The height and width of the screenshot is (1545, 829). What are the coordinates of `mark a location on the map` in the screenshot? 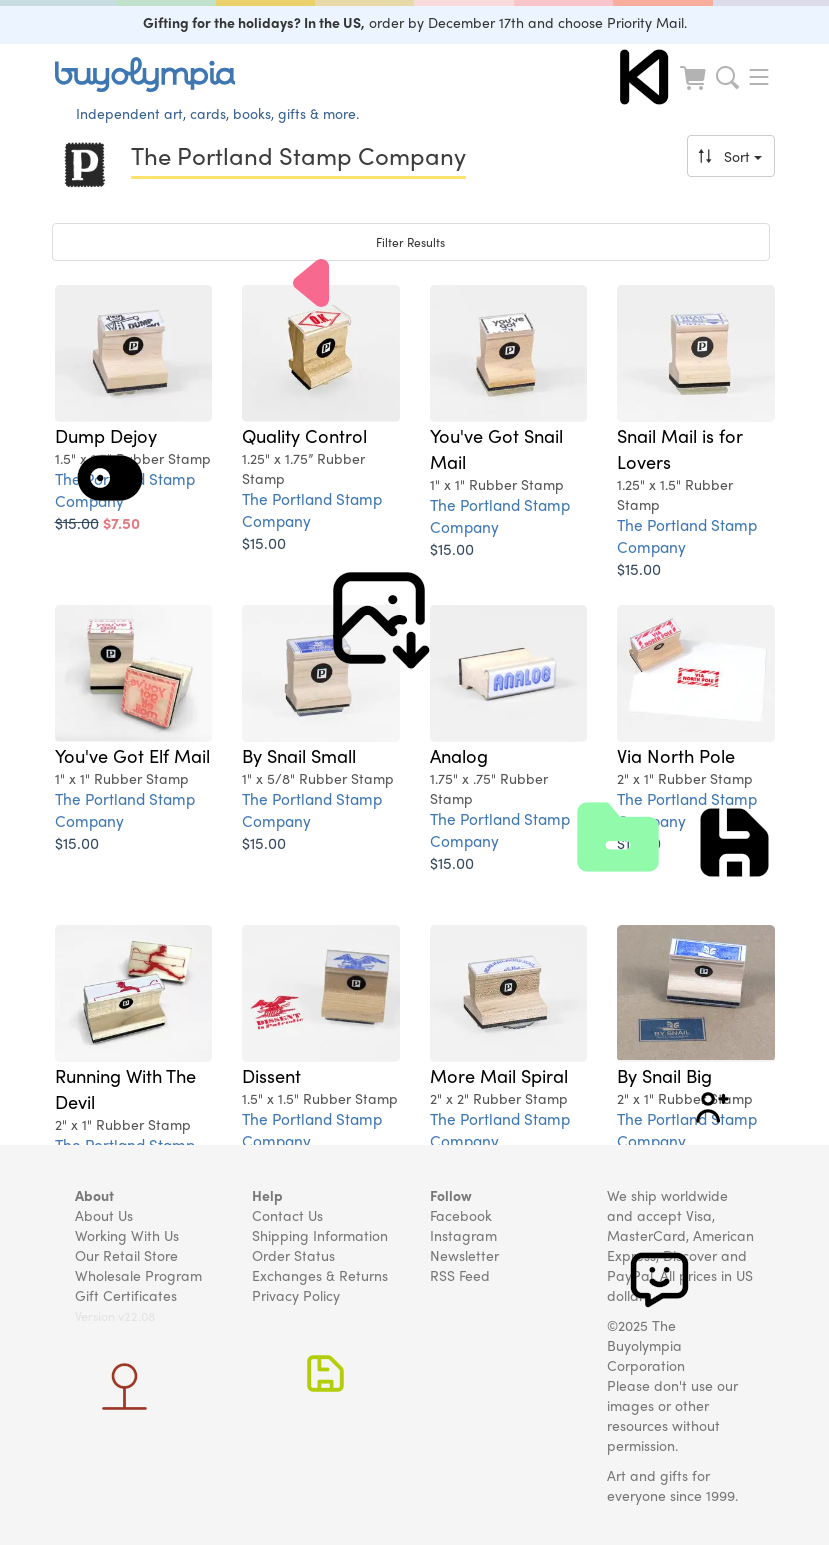 It's located at (124, 1387).